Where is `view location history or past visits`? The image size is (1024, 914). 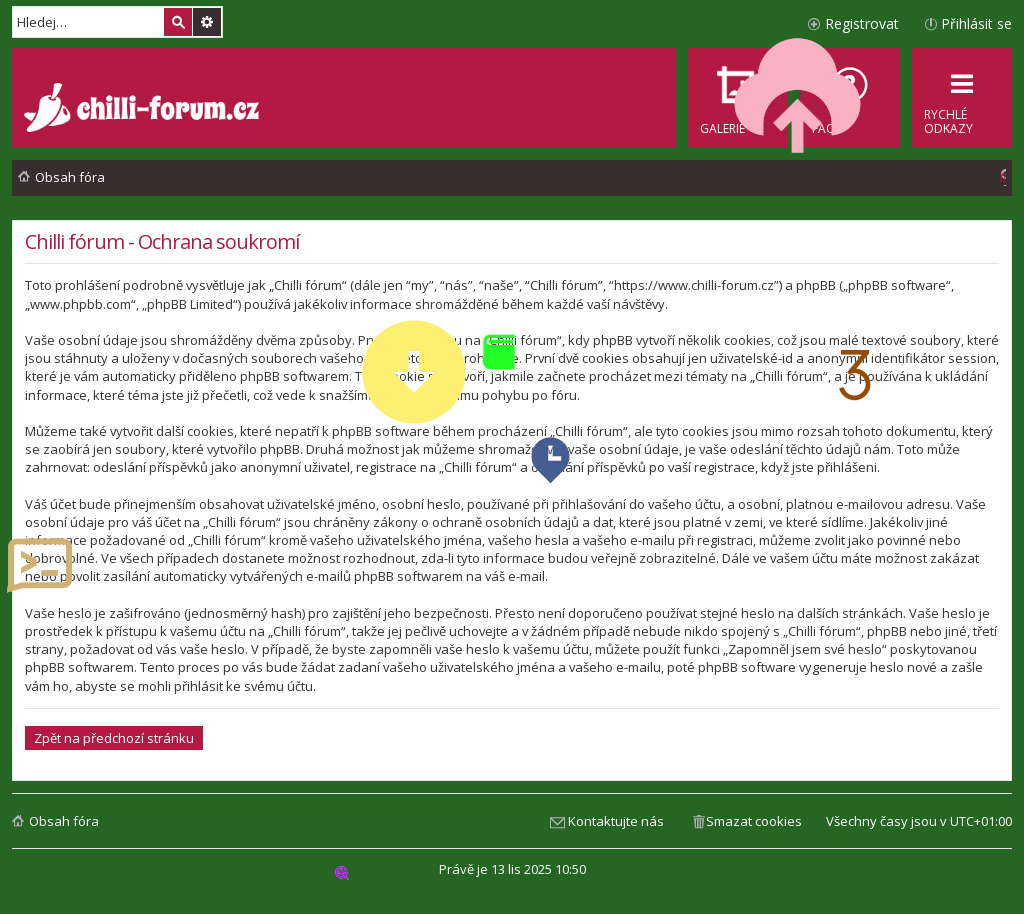
view location history or past visits is located at coordinates (550, 458).